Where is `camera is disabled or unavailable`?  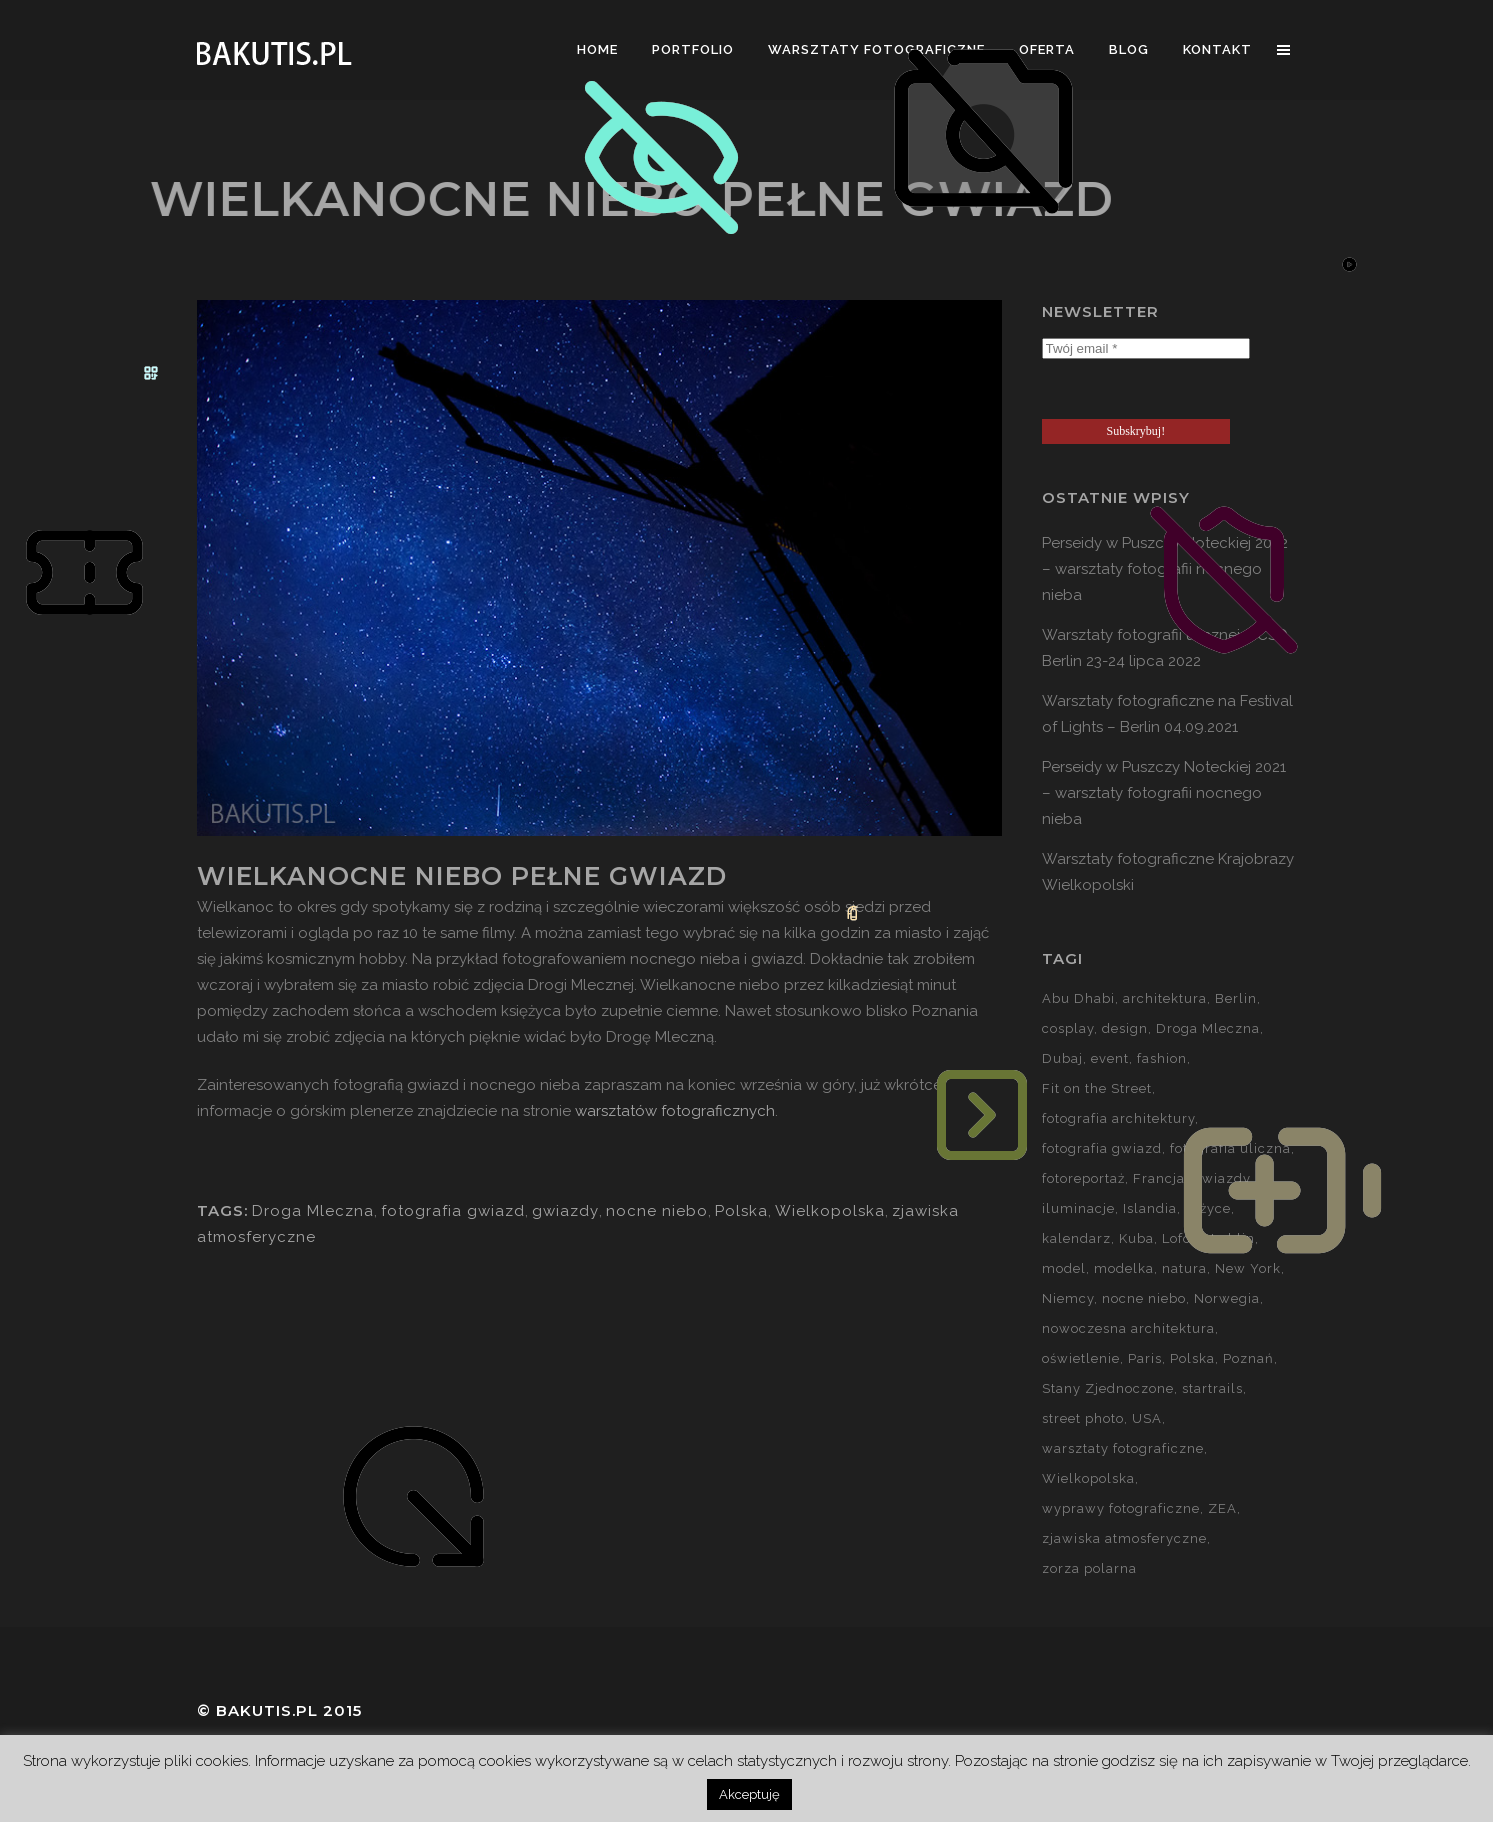
camera is disabled or unavailable is located at coordinates (983, 131).